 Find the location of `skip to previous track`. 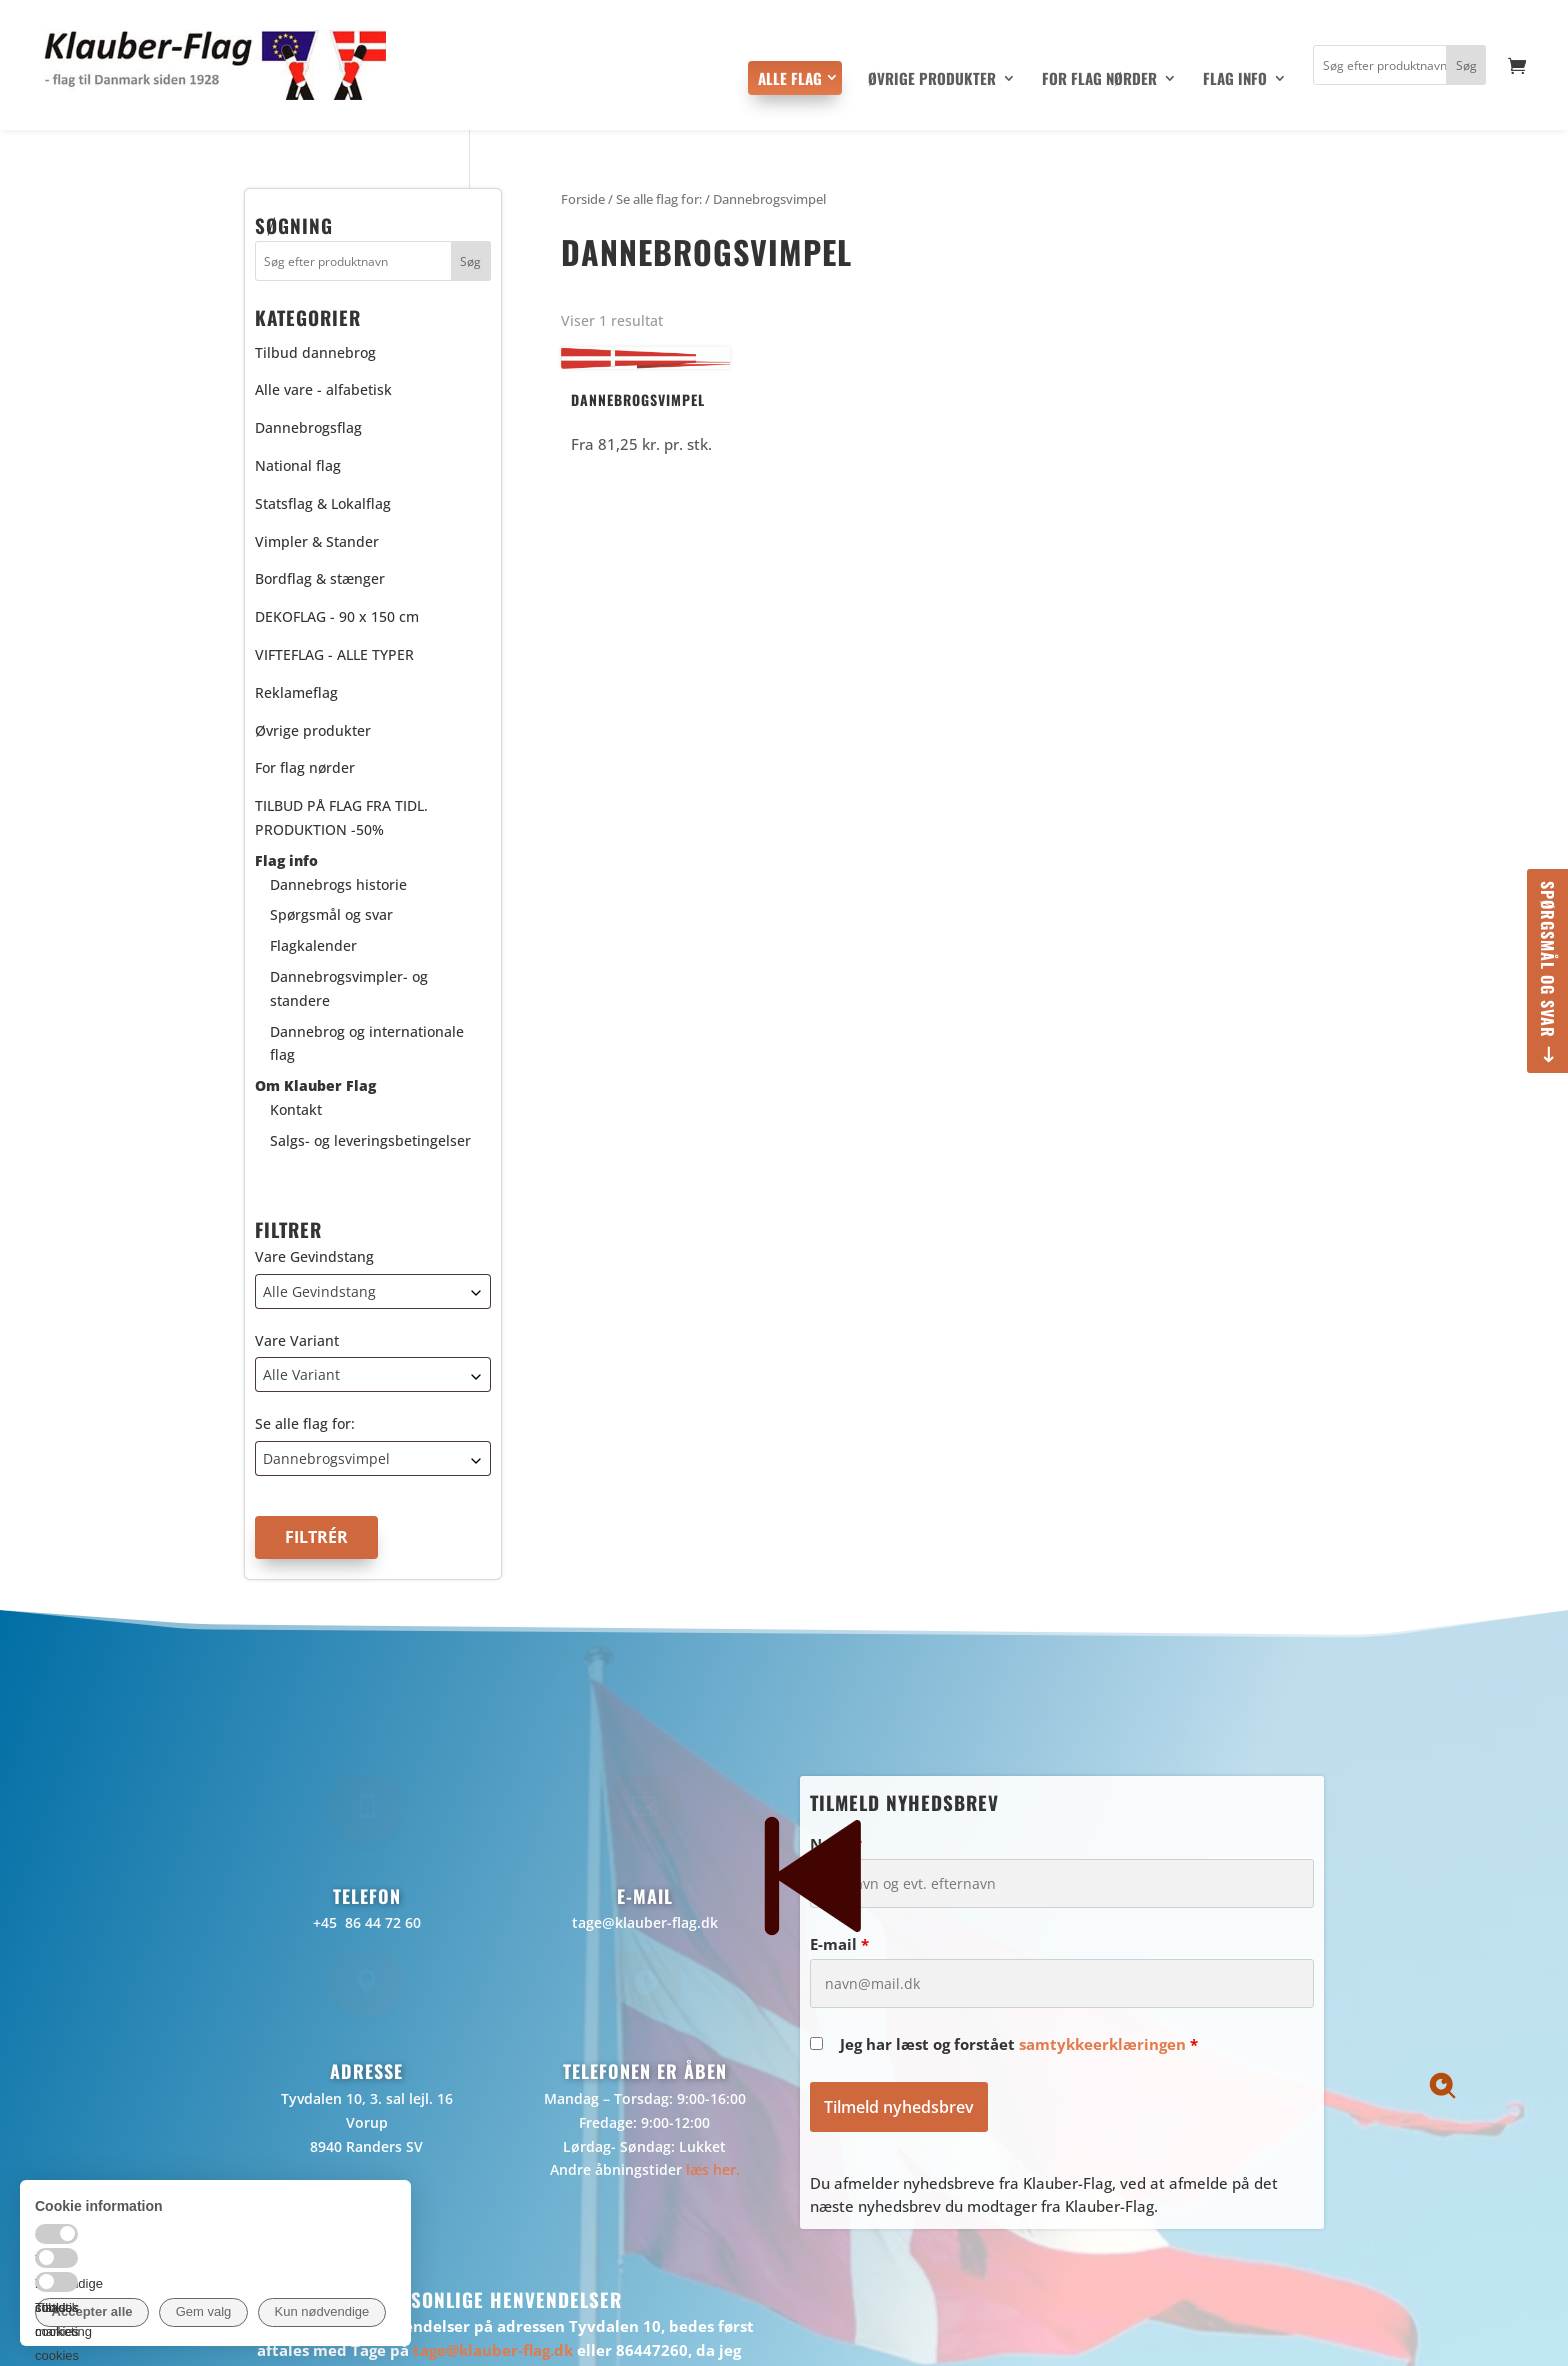

skip to previous track is located at coordinates (809, 1876).